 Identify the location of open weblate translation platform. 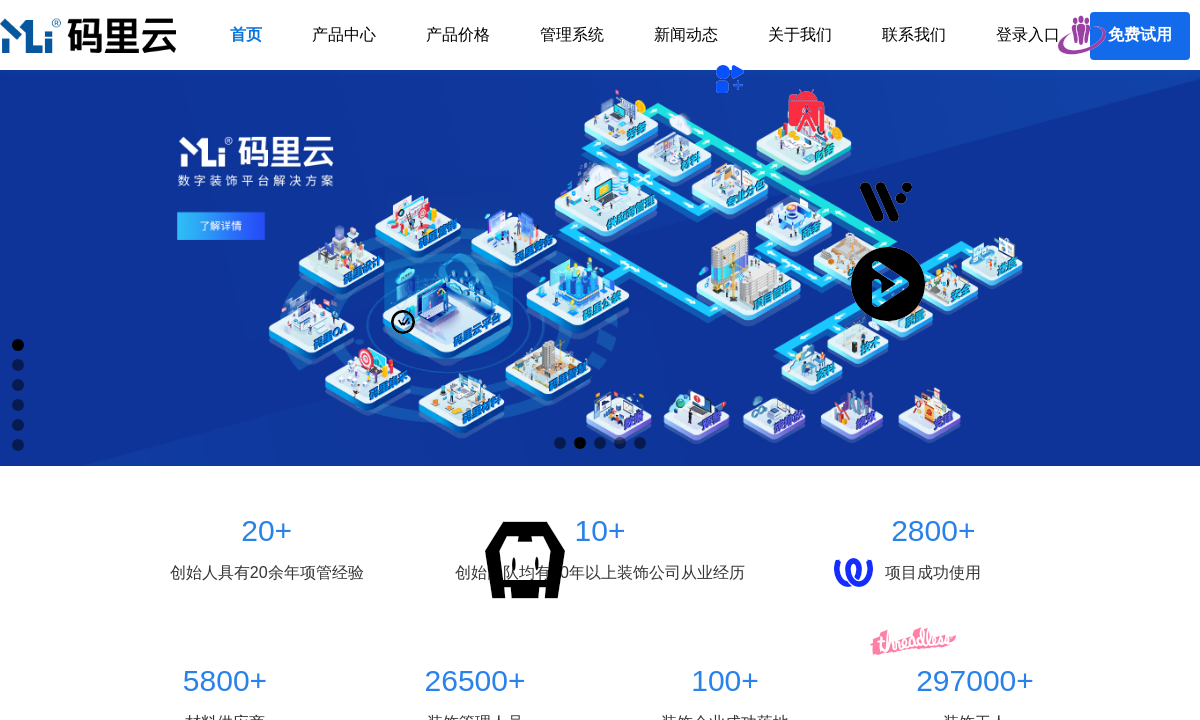
(853, 572).